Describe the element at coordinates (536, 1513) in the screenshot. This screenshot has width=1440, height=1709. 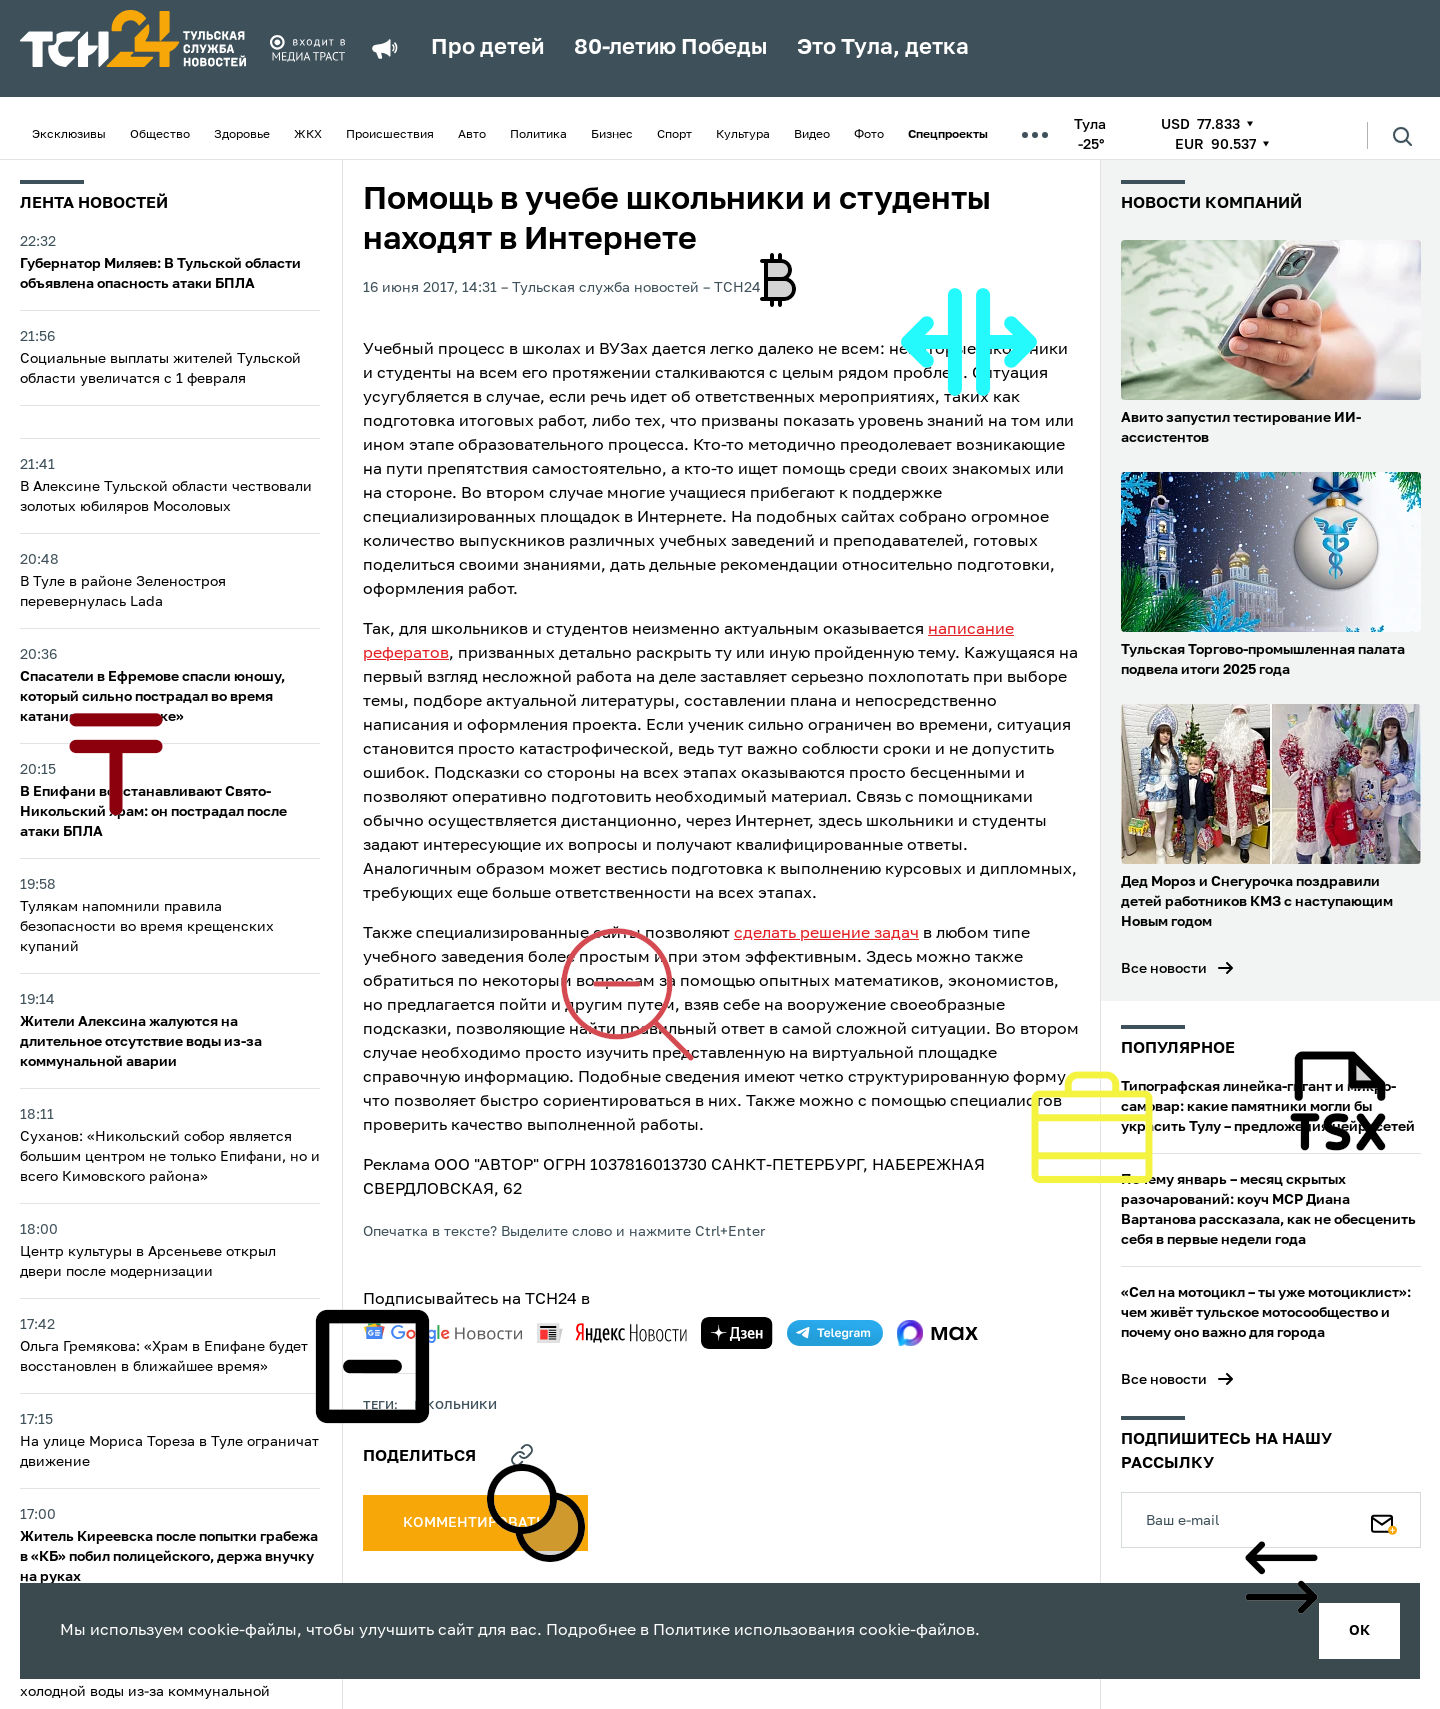
I see `subtract or remove a shape from selection` at that location.